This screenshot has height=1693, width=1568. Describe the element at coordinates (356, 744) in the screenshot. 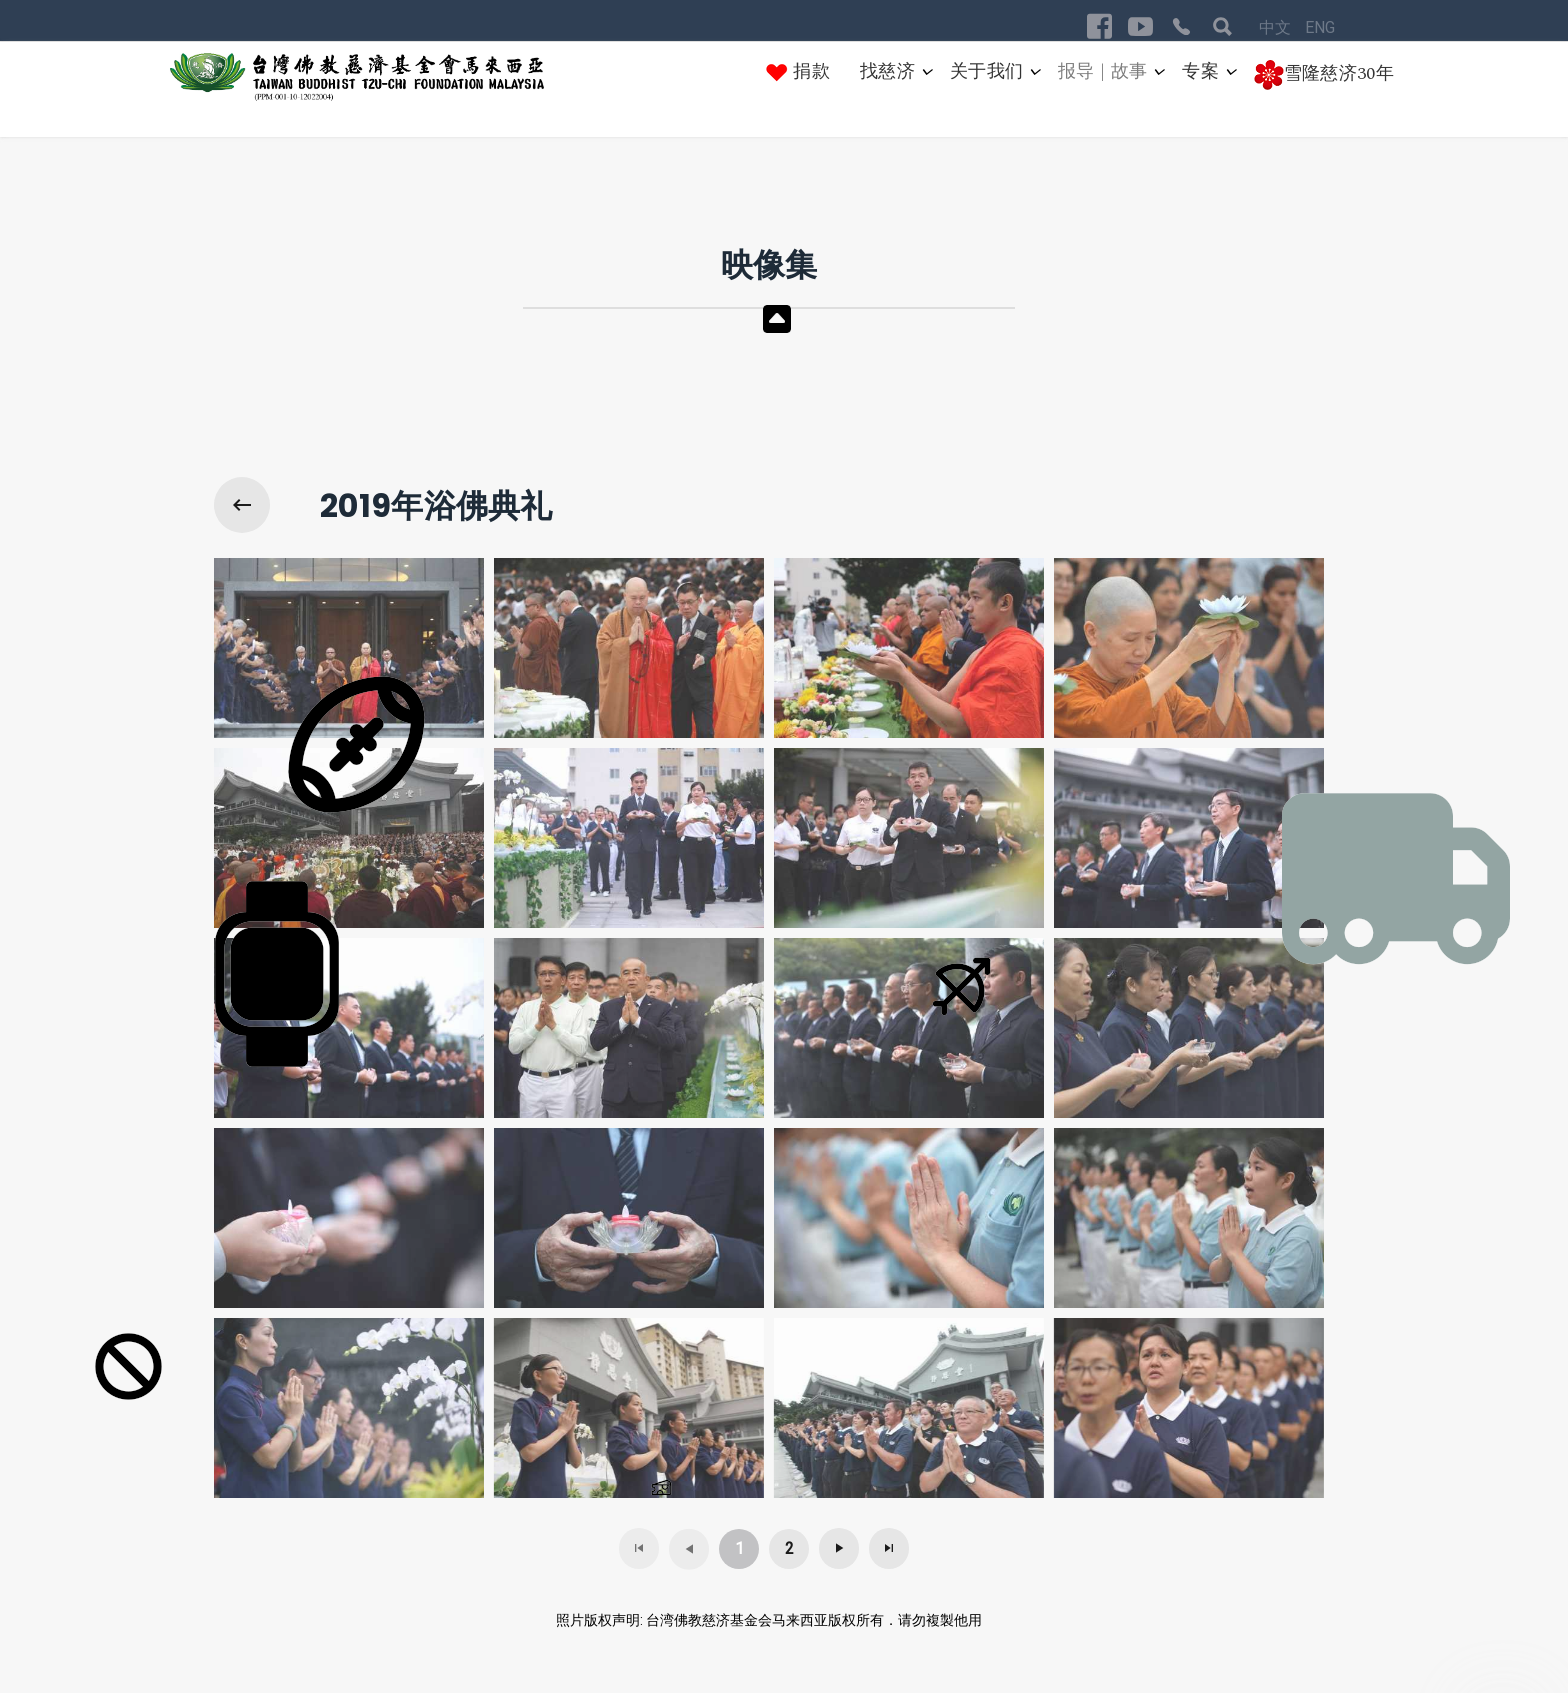

I see `access american football content or scores` at that location.